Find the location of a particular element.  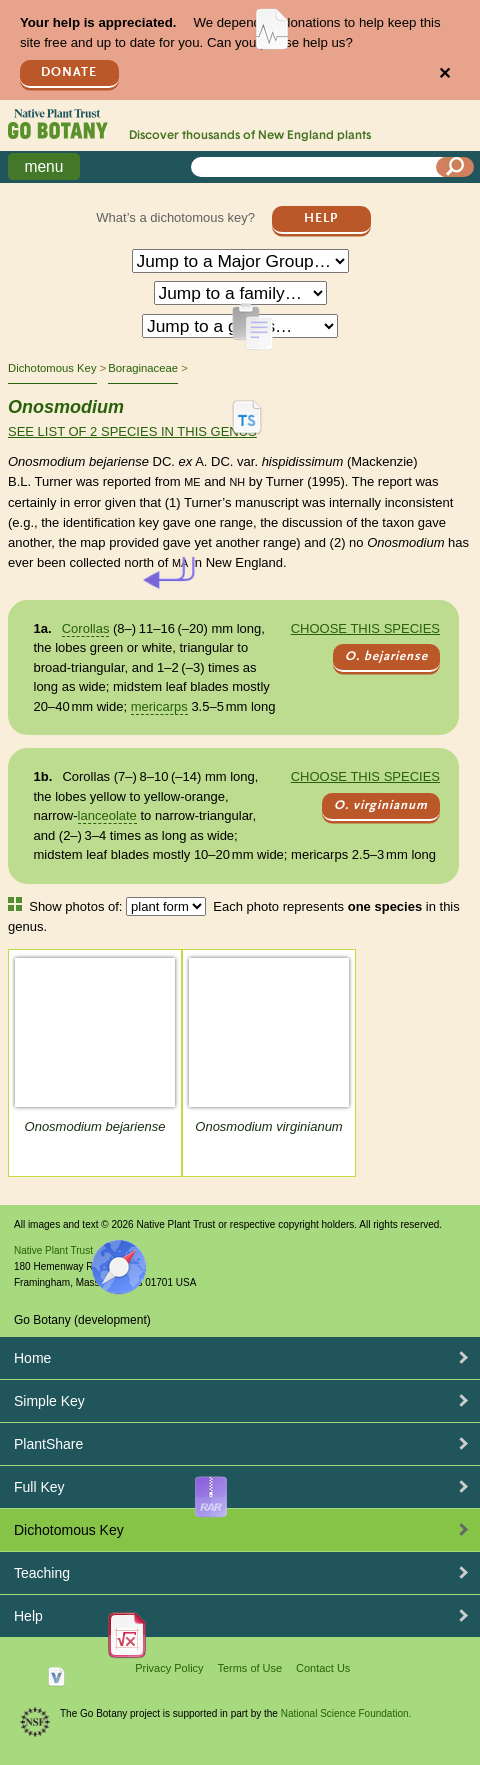

open gnome web browser (epiphany) is located at coordinates (119, 1267).